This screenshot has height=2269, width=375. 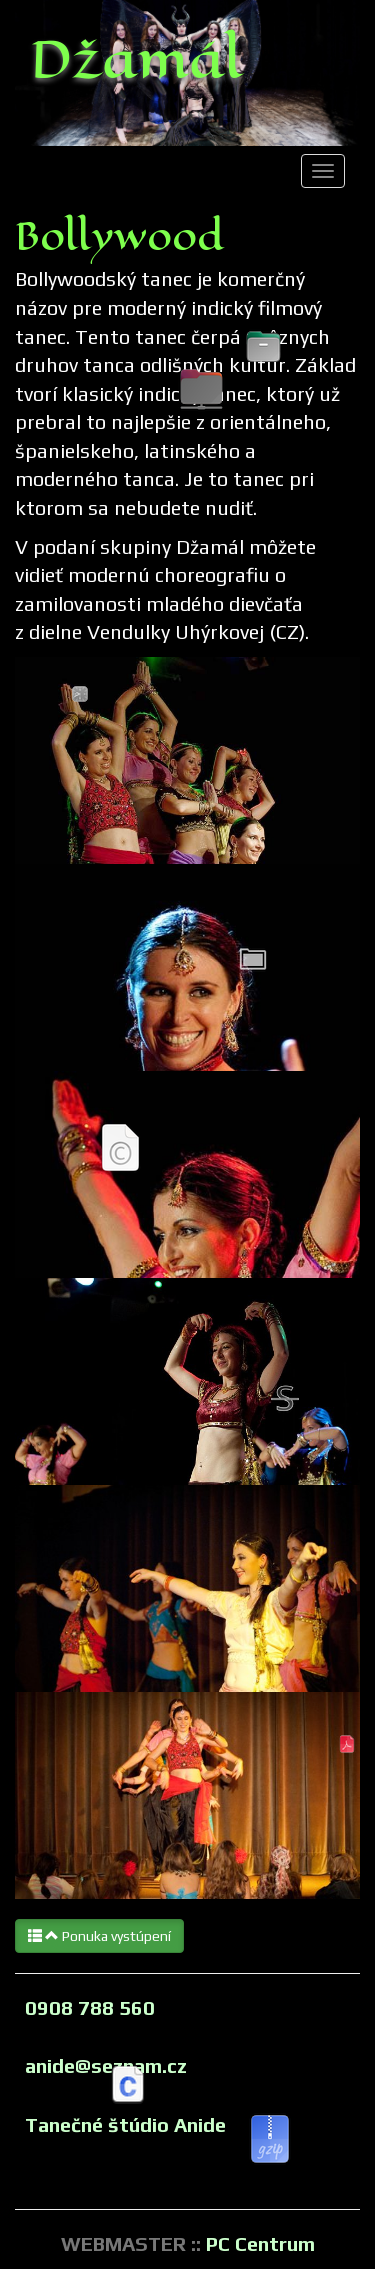 What do you see at coordinates (253, 959) in the screenshot?
I see `access your media library folder` at bounding box center [253, 959].